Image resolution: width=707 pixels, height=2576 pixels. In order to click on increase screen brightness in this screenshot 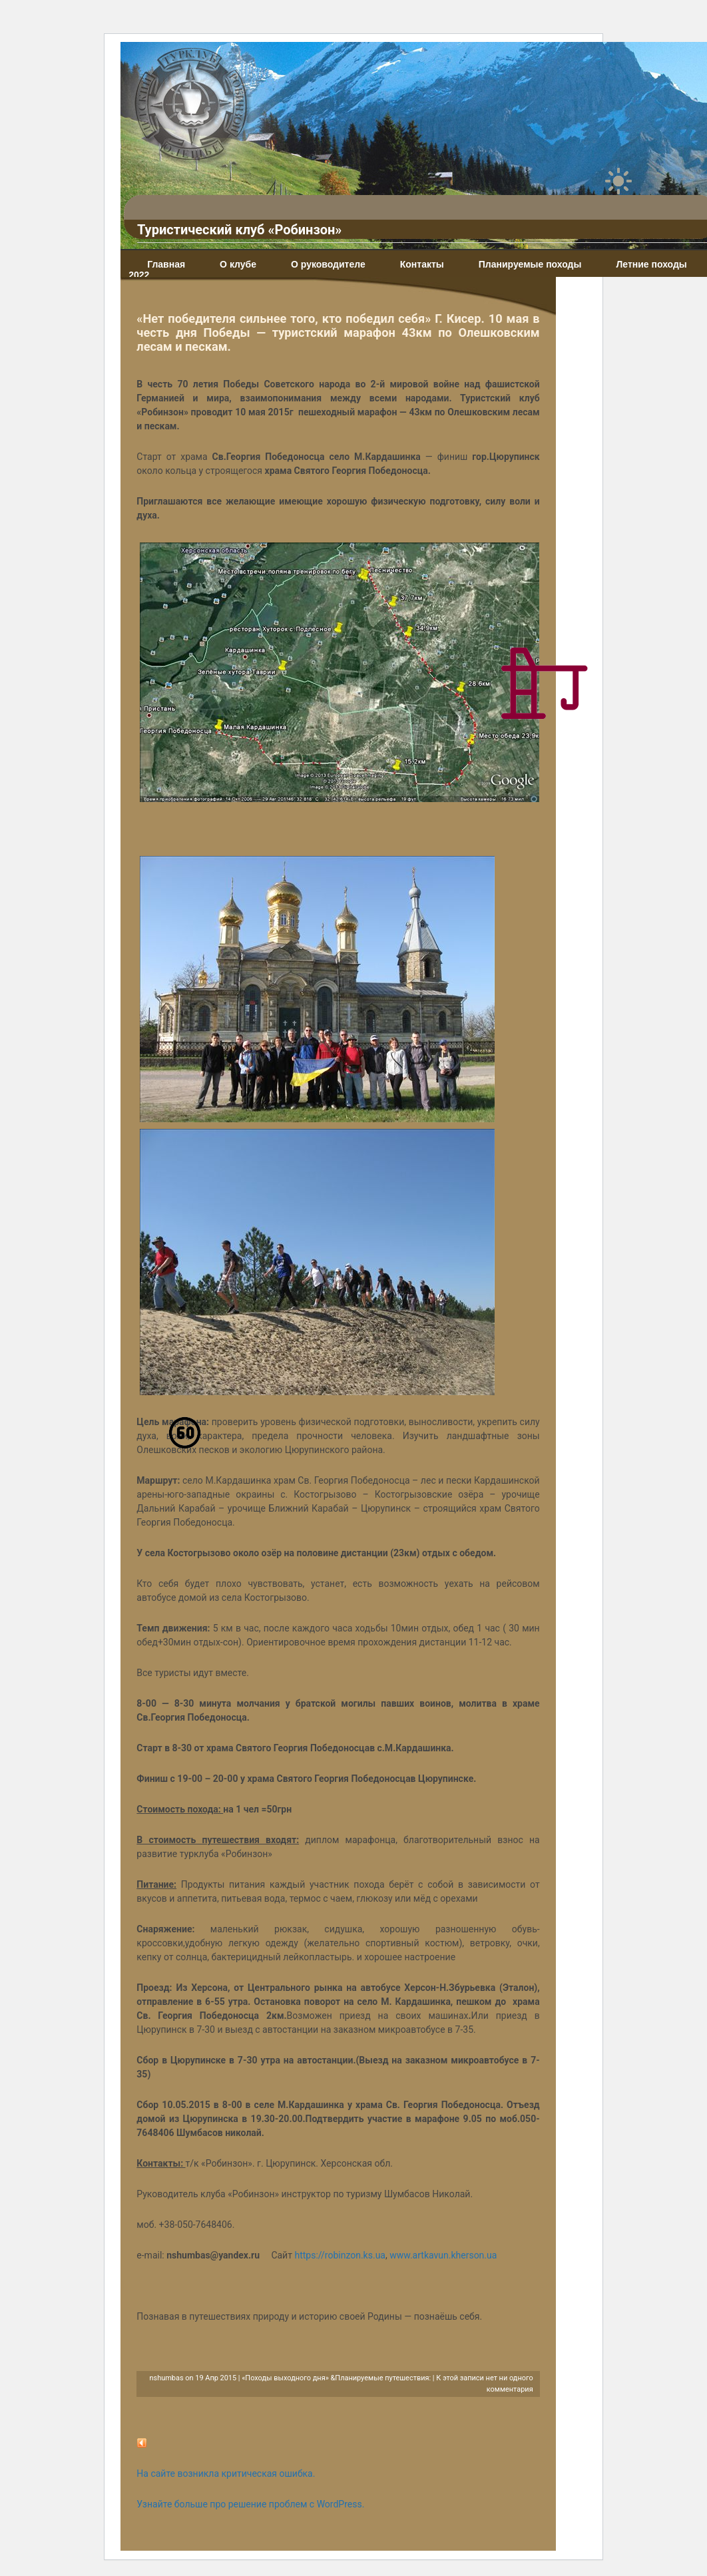, I will do `click(618, 181)`.